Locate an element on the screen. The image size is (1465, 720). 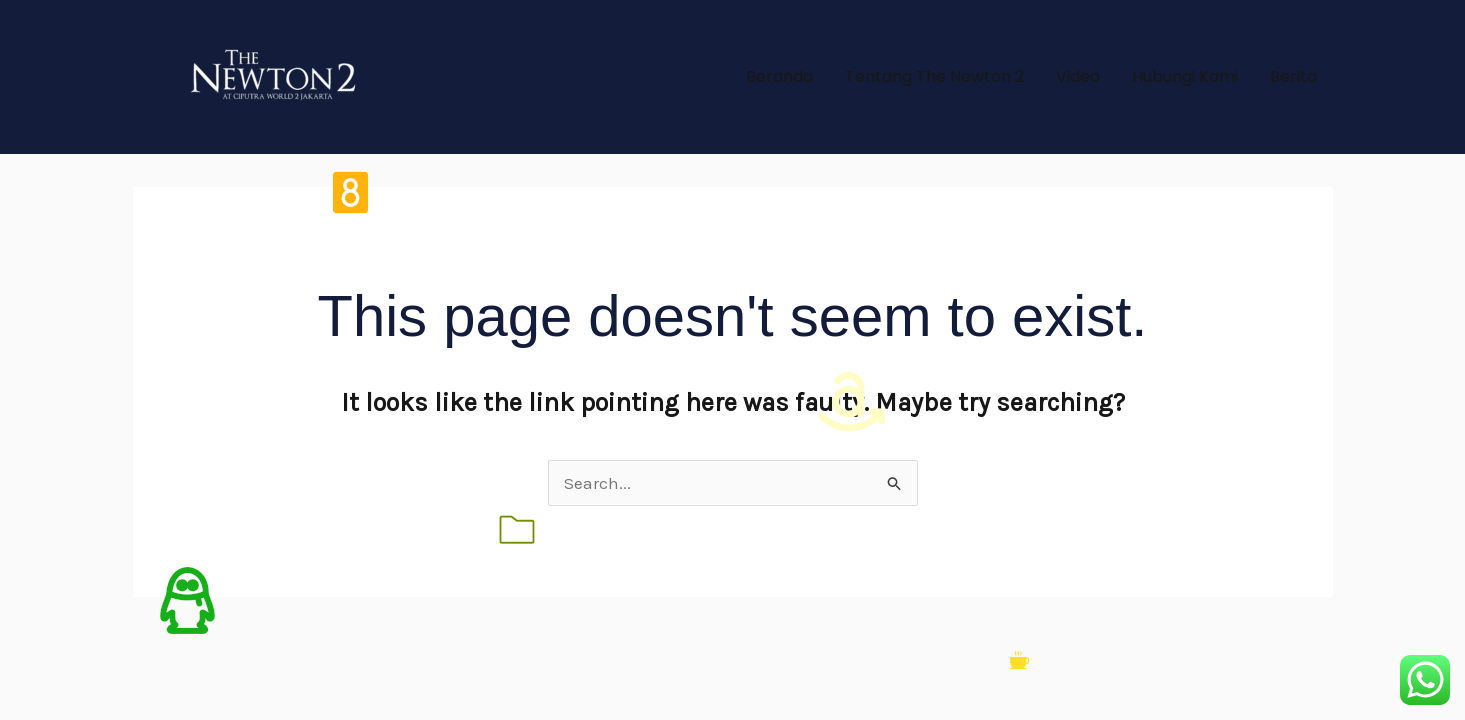
represents the number eight in a numbered list or sequence is located at coordinates (350, 192).